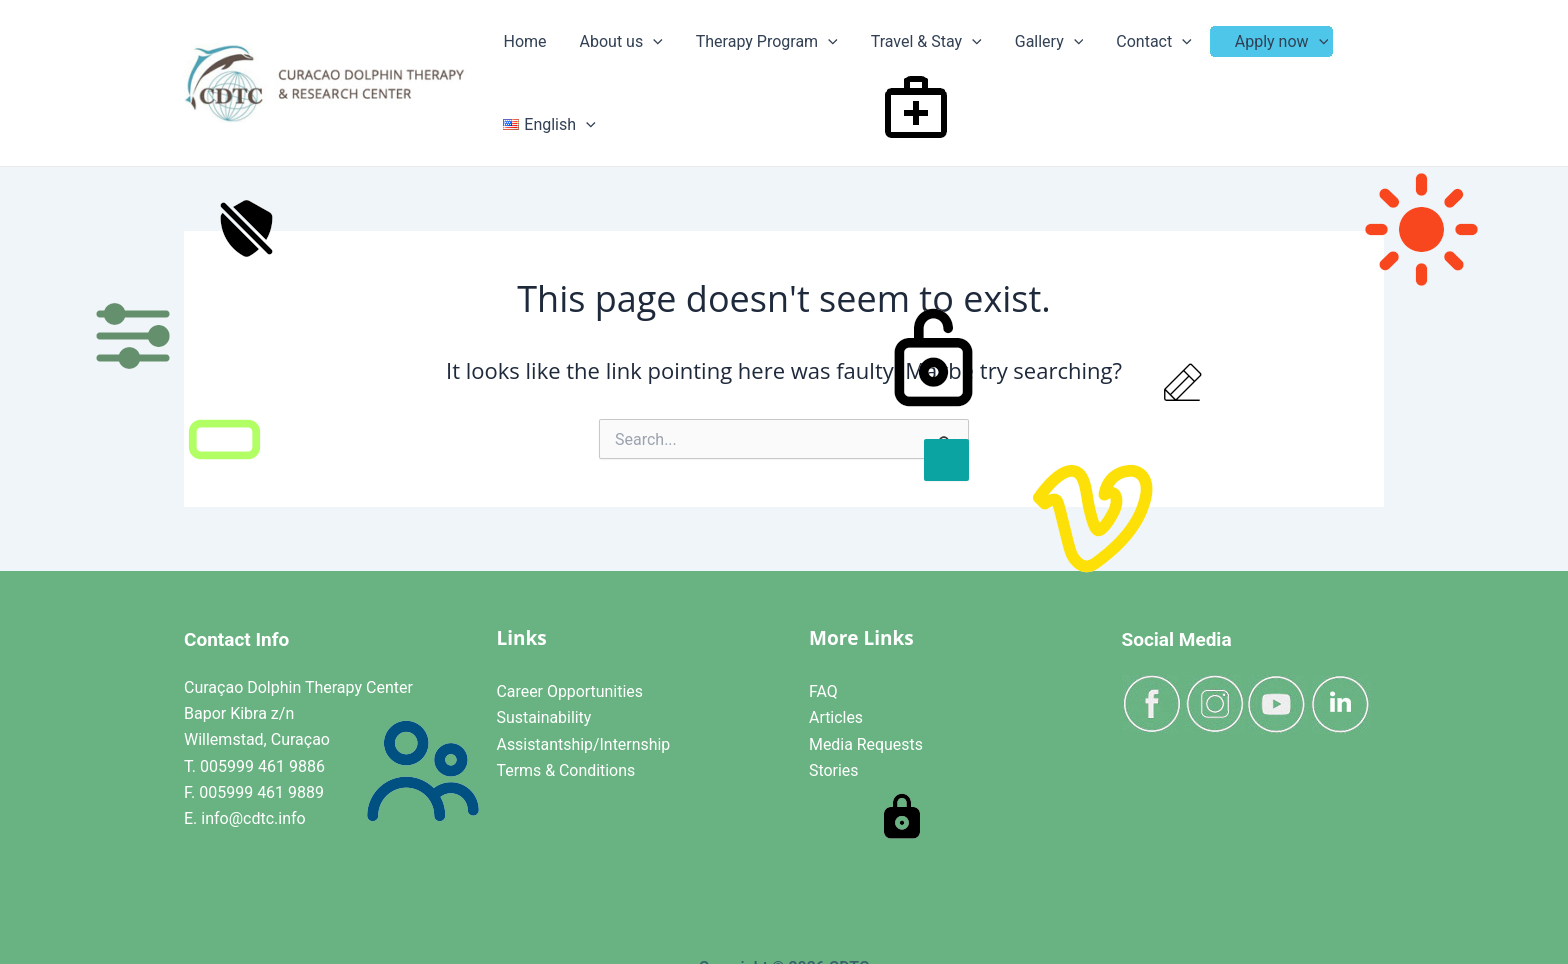  What do you see at coordinates (1182, 383) in the screenshot?
I see `edit text or content` at bounding box center [1182, 383].